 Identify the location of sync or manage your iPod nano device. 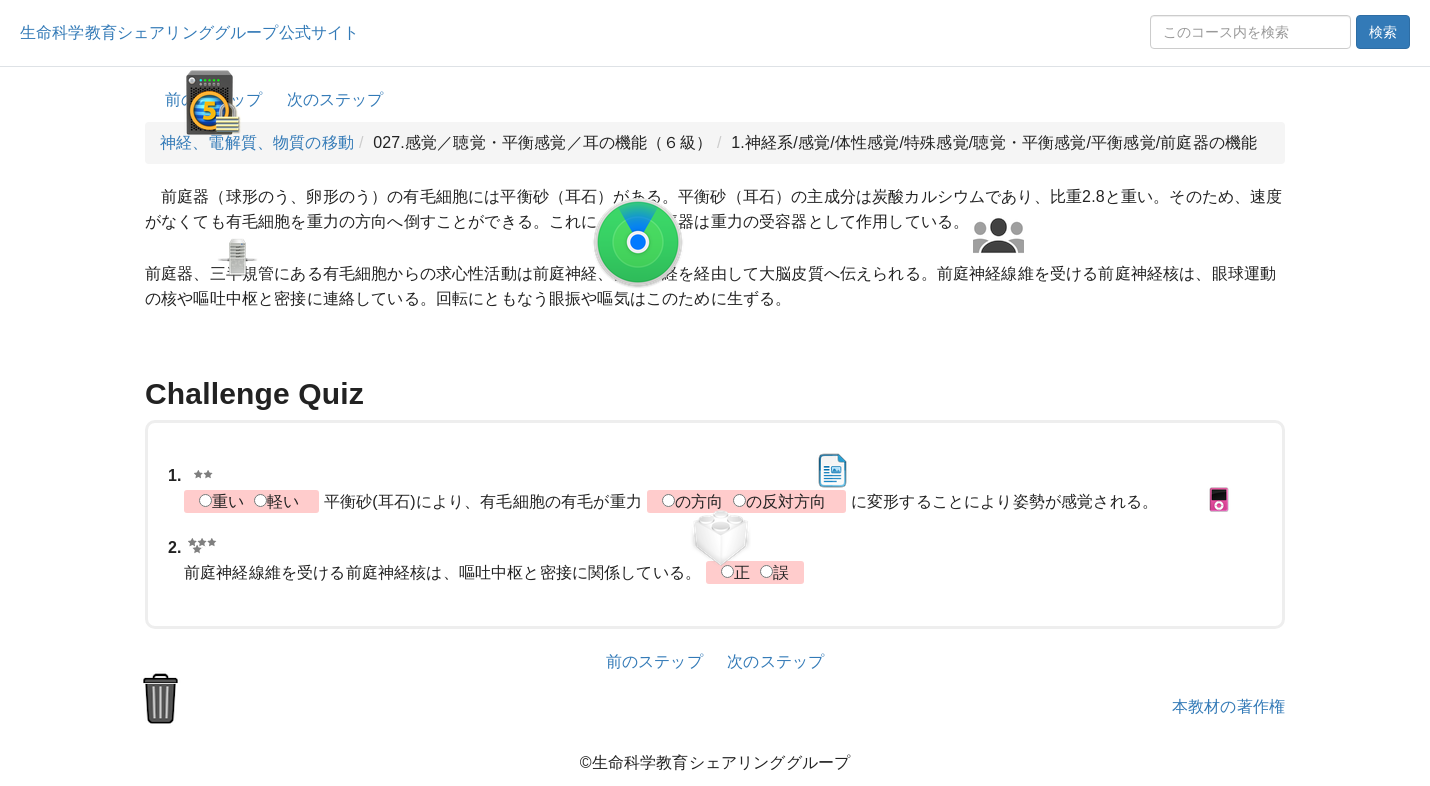
(1219, 494).